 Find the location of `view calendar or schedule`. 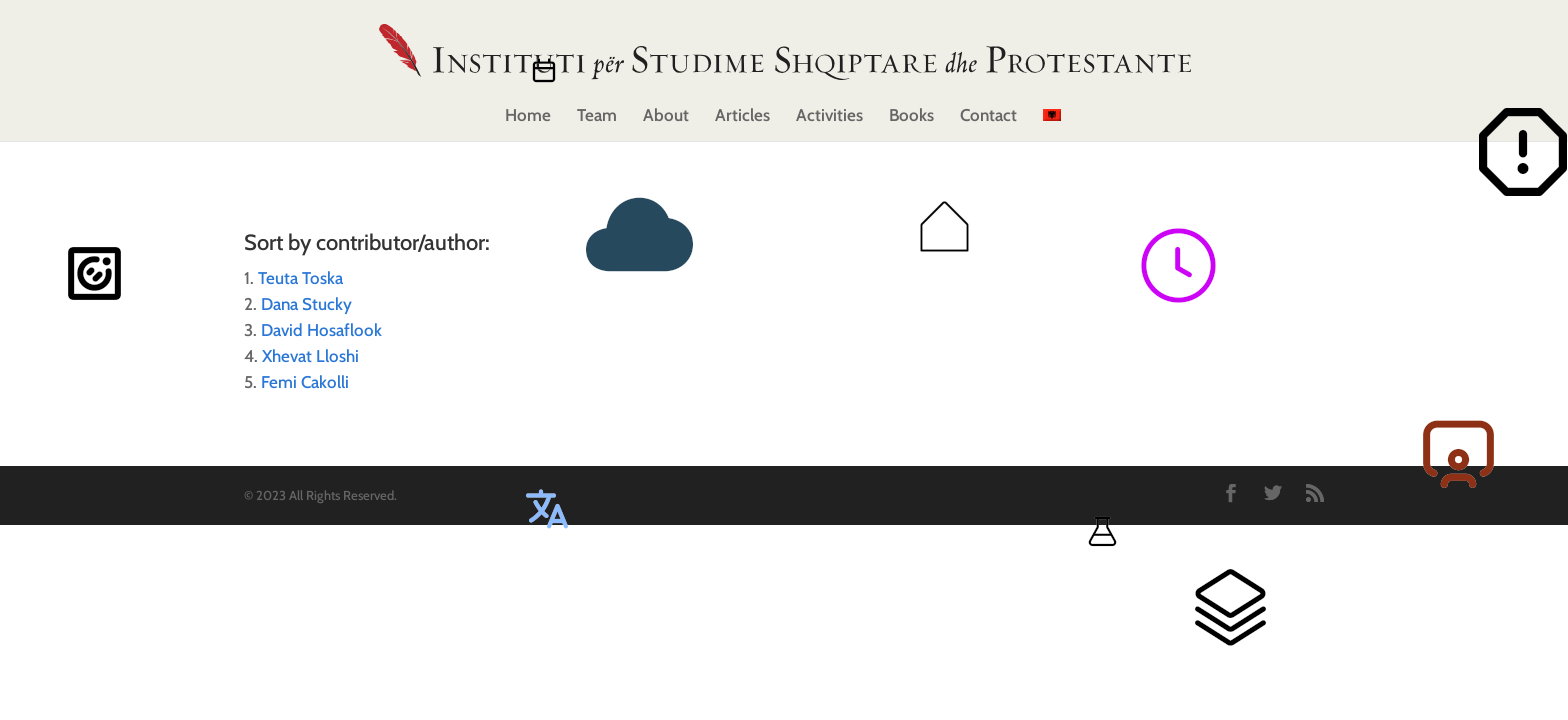

view calendar or schedule is located at coordinates (544, 71).